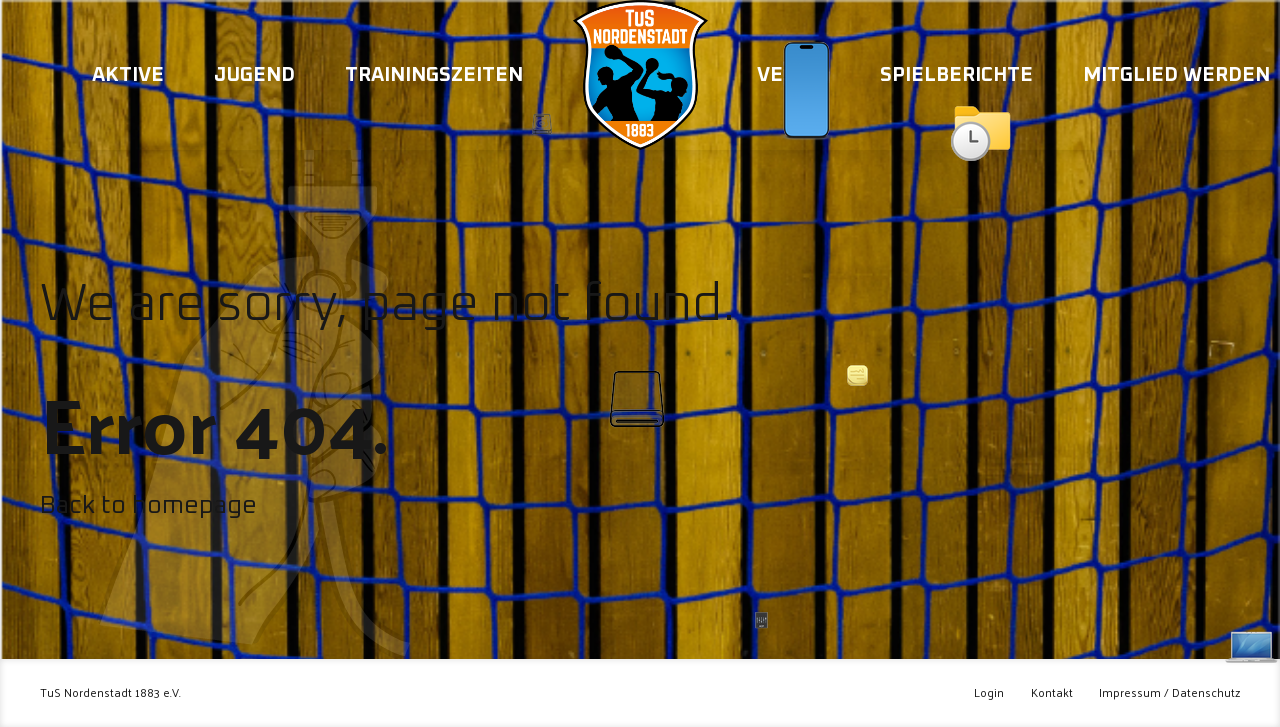 The image size is (1280, 727). Describe the element at coordinates (761, 620) in the screenshot. I see `open audio control panel settings` at that location.